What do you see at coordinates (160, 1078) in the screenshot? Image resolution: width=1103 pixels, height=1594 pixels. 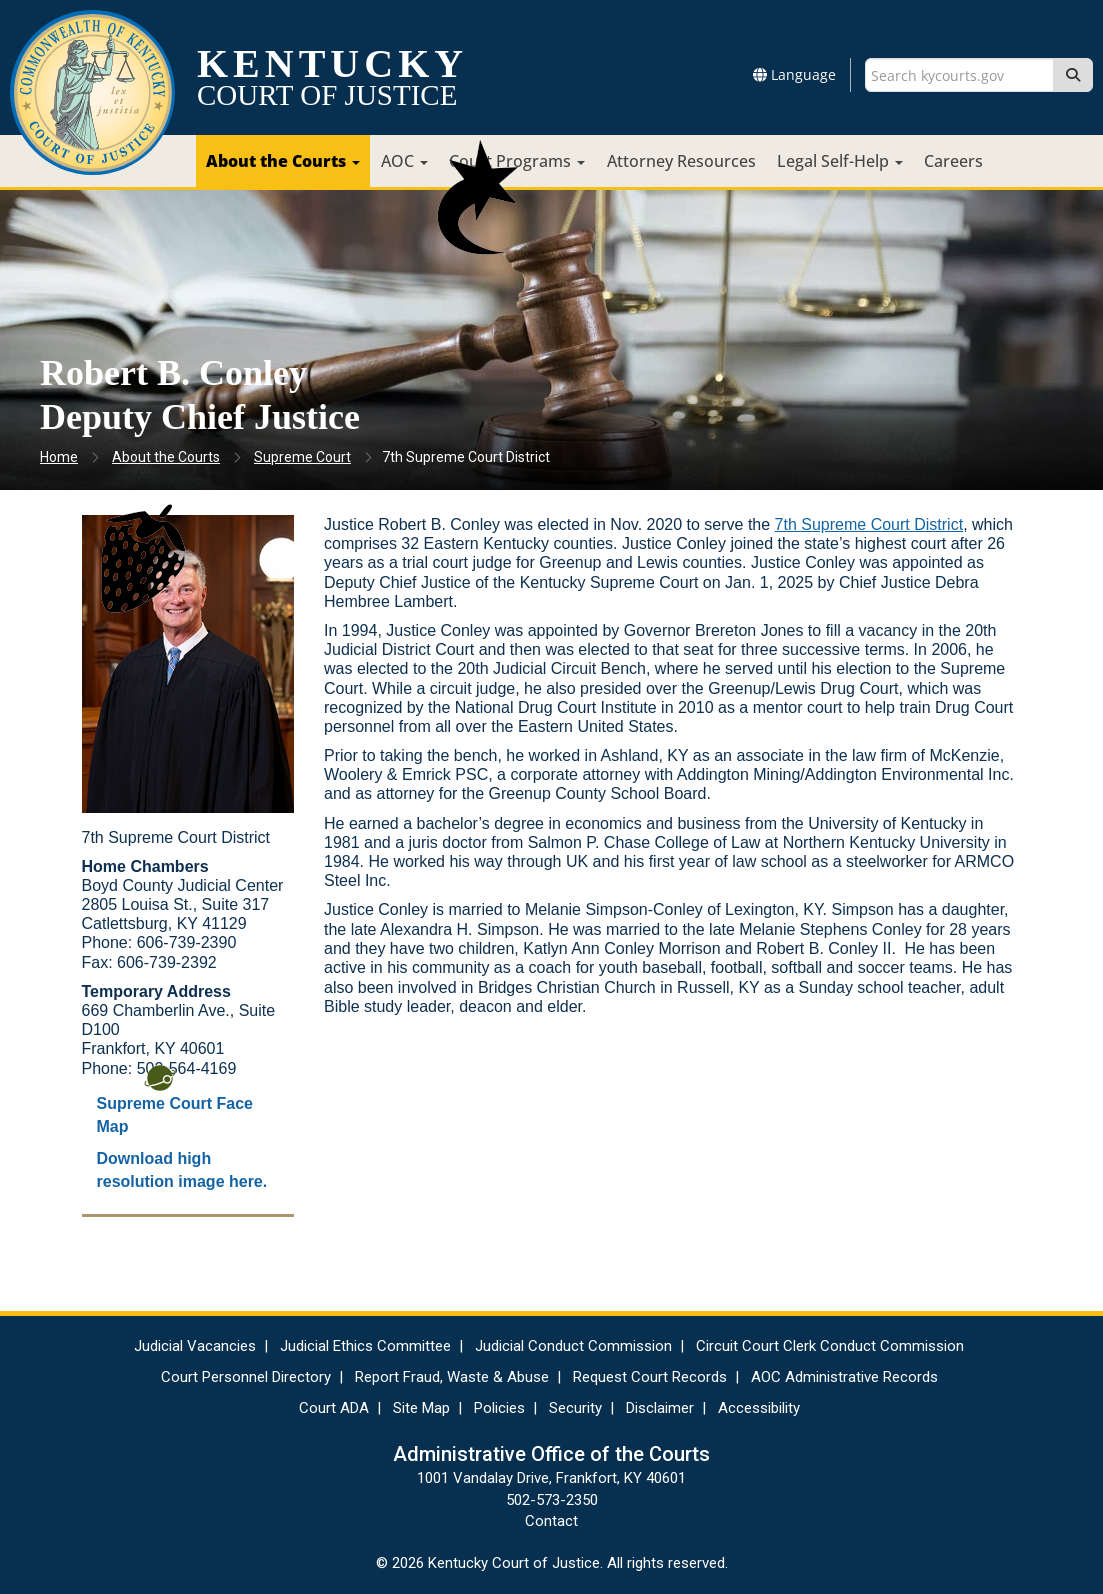 I see `view orbital mechanics or space simulation settings` at bounding box center [160, 1078].